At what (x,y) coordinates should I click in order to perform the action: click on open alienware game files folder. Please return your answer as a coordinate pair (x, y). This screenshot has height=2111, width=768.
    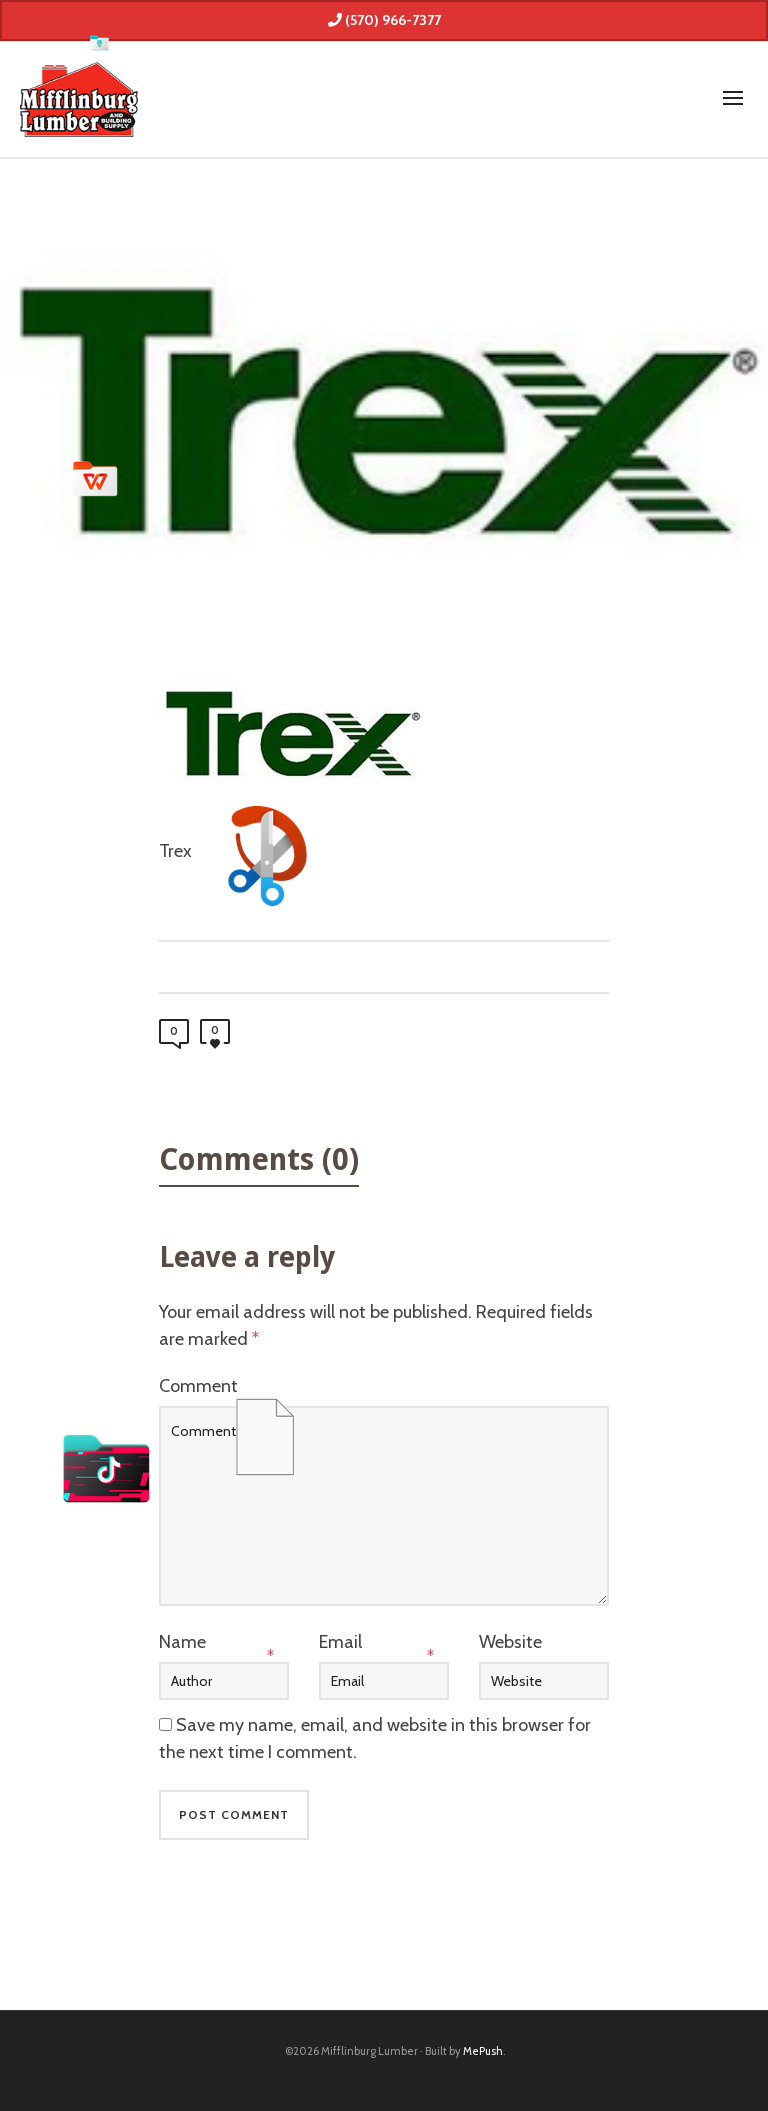
    Looking at the image, I should click on (99, 43).